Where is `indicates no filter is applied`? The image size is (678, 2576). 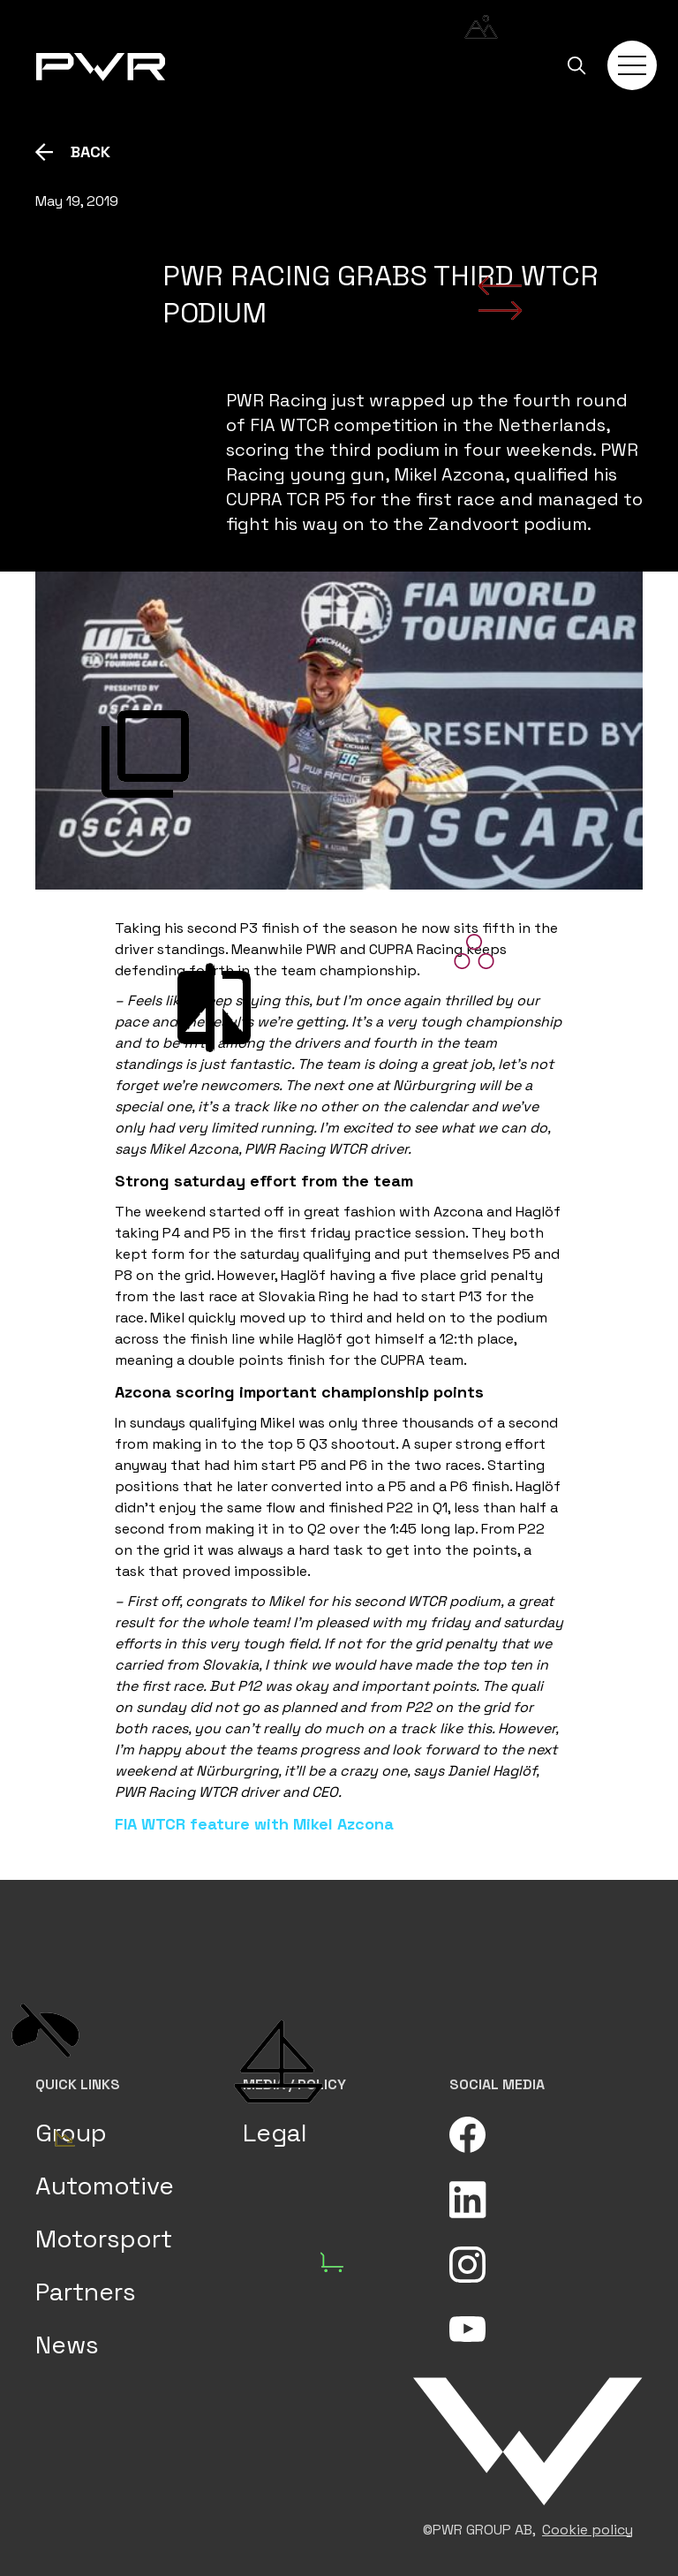 indicates no filter is applied is located at coordinates (145, 754).